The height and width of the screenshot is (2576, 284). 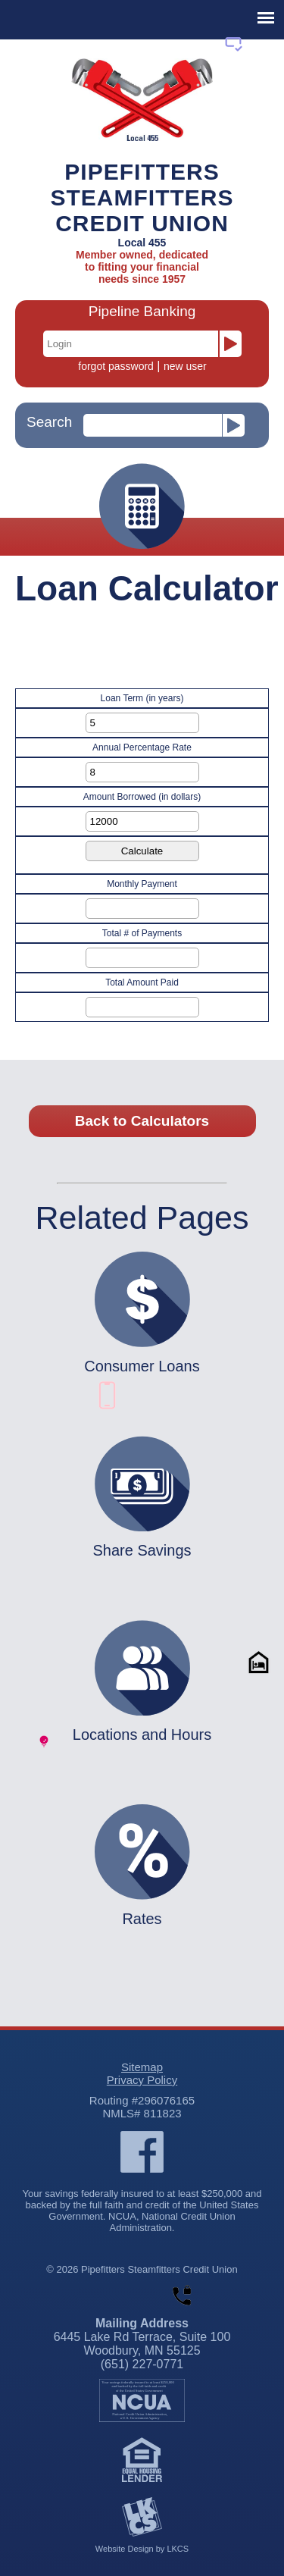 What do you see at coordinates (233, 42) in the screenshot?
I see `input field validated successfully` at bounding box center [233, 42].